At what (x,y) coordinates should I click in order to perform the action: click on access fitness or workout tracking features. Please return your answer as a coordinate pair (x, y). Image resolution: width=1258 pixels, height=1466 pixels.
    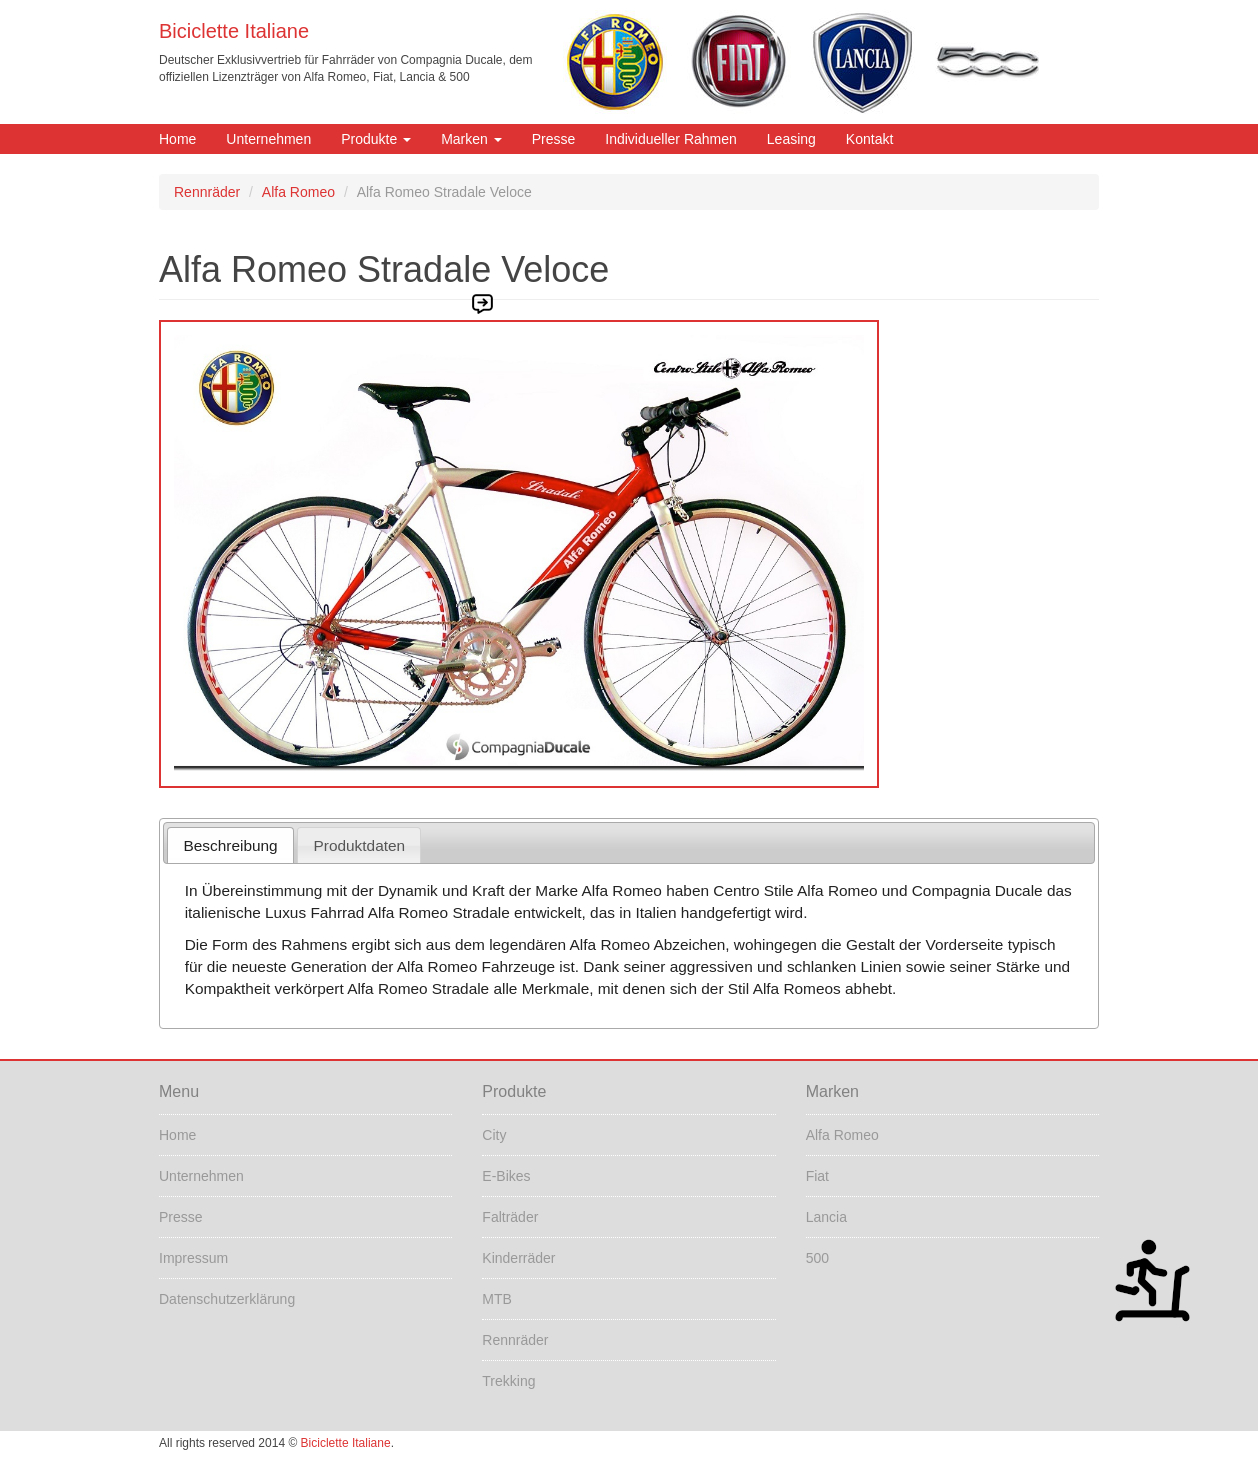
    Looking at the image, I should click on (1152, 1280).